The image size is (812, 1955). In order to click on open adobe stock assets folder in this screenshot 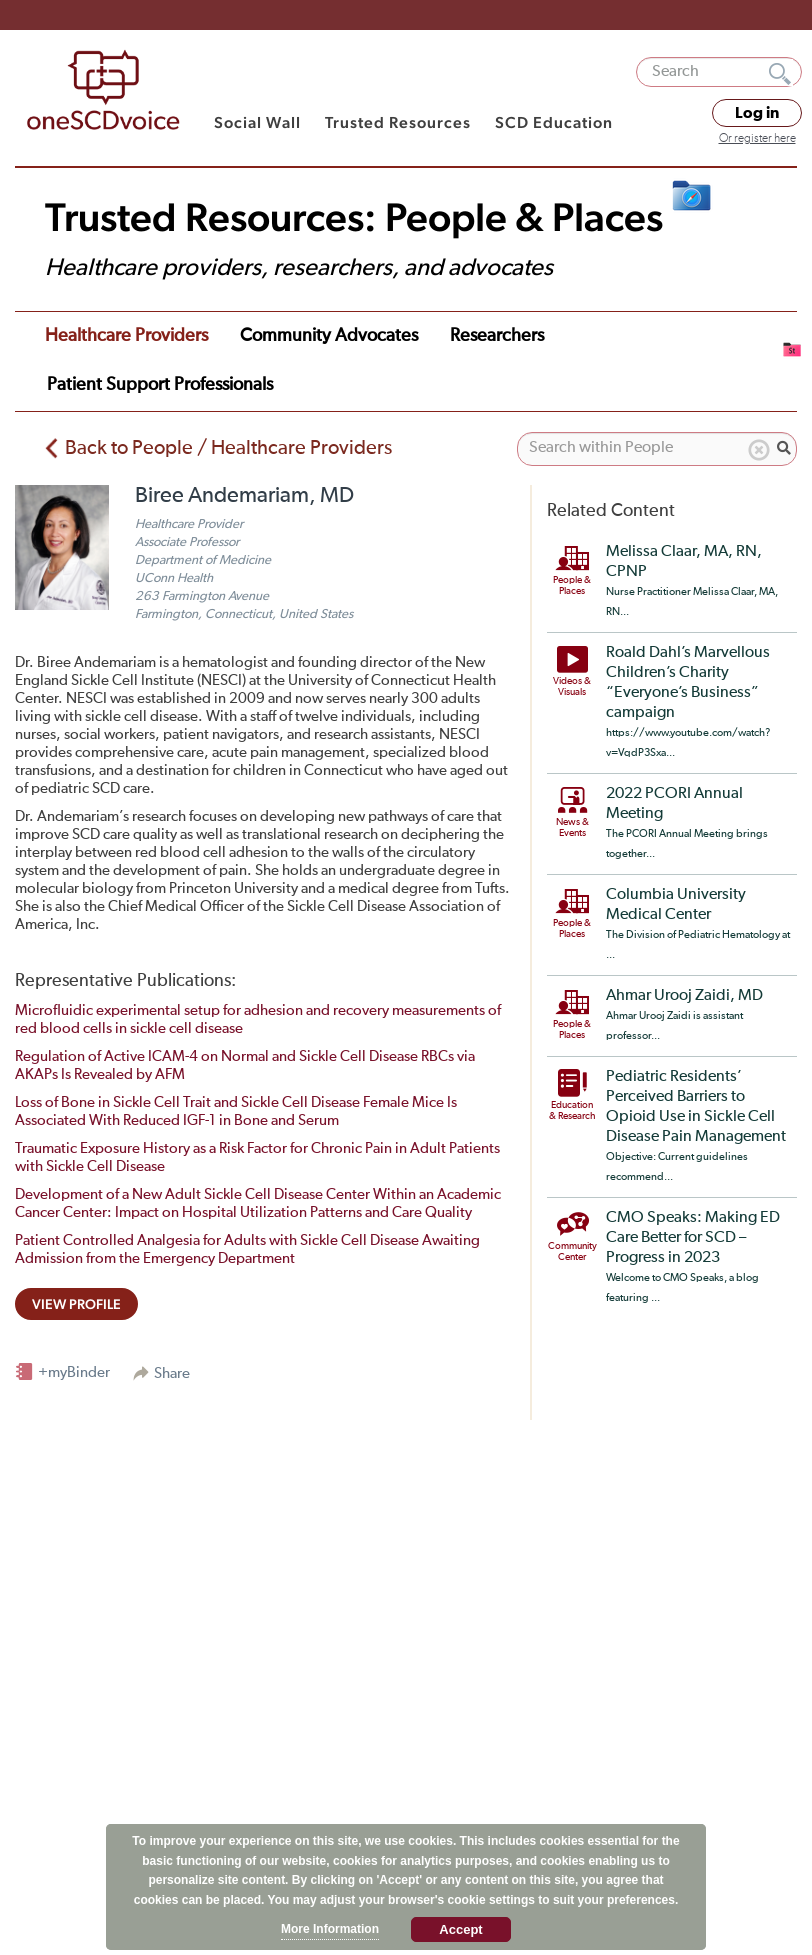, I will do `click(792, 350)`.